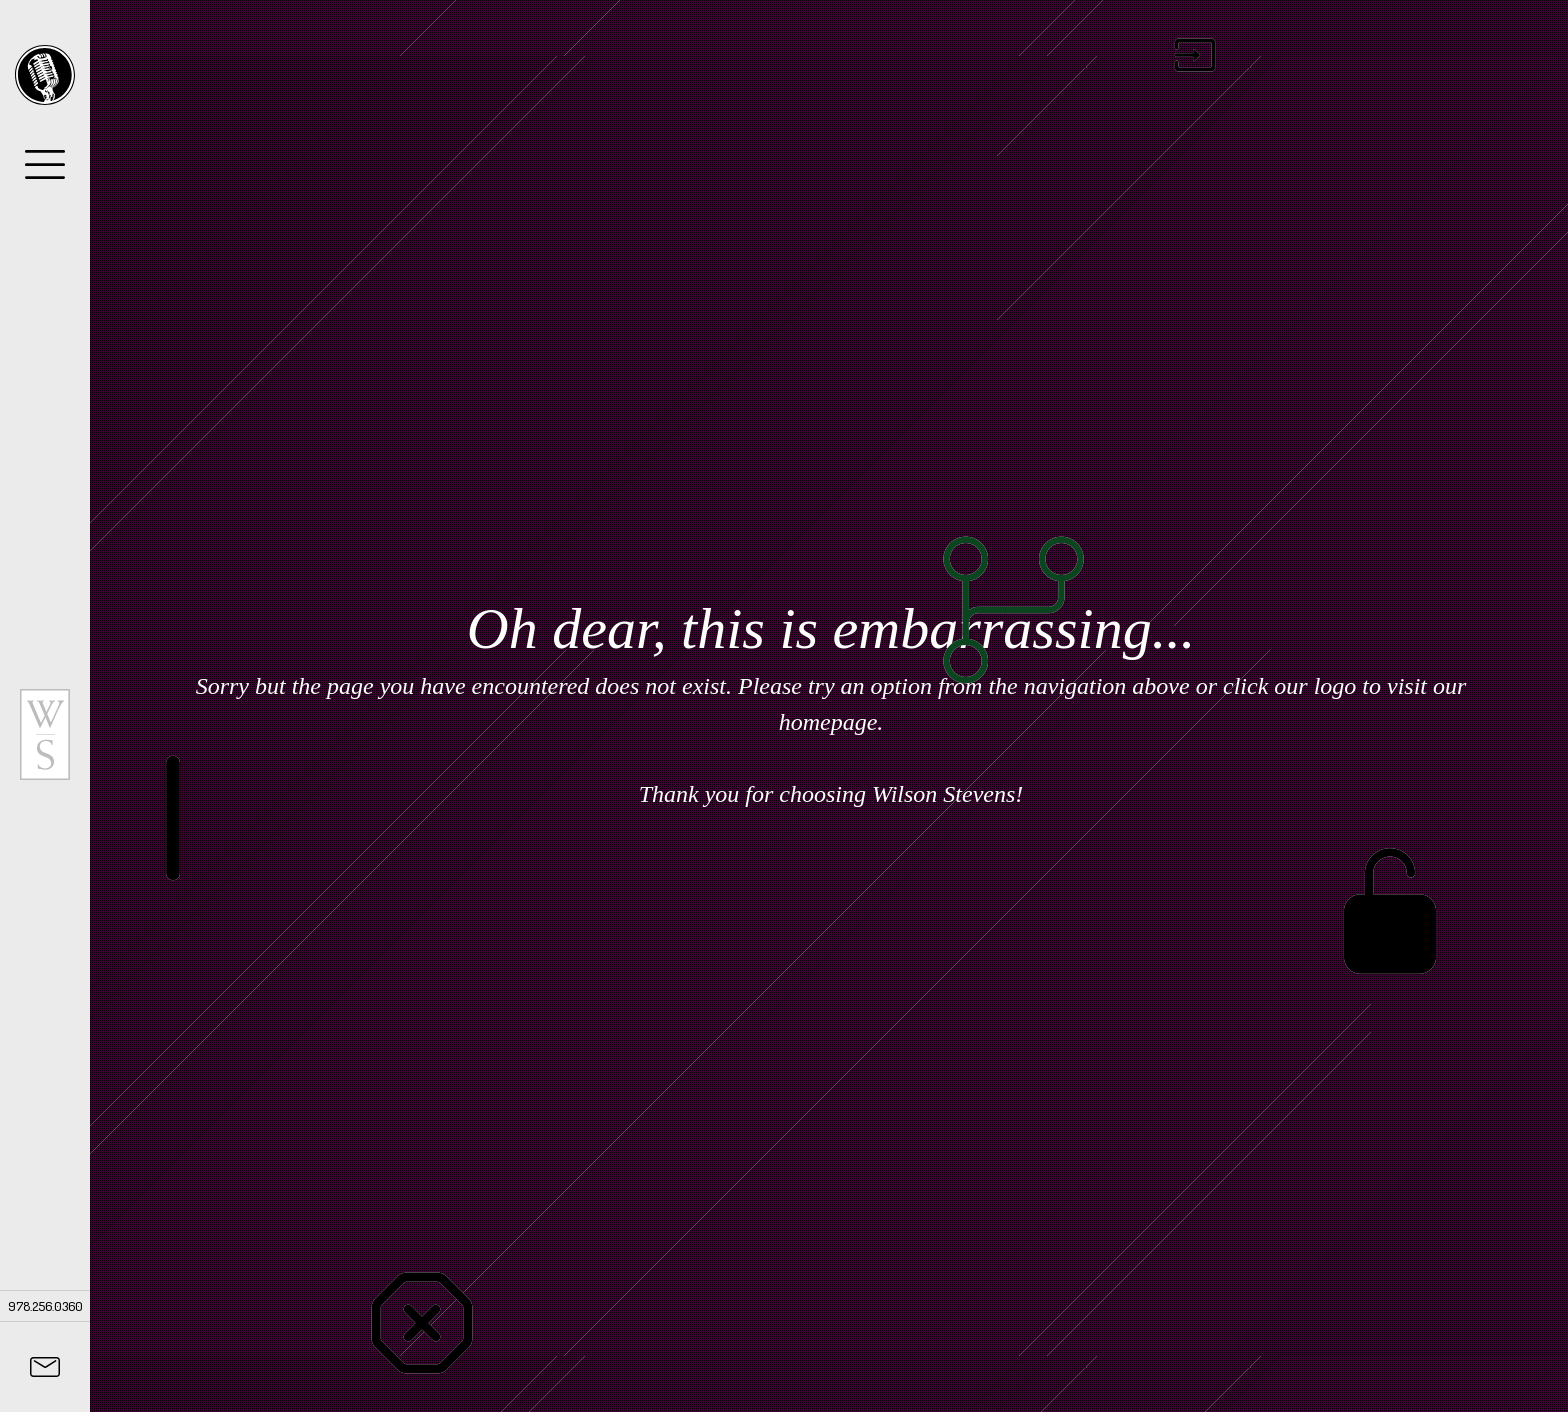  Describe the element at coordinates (422, 1323) in the screenshot. I see `stop or cancel an action` at that location.